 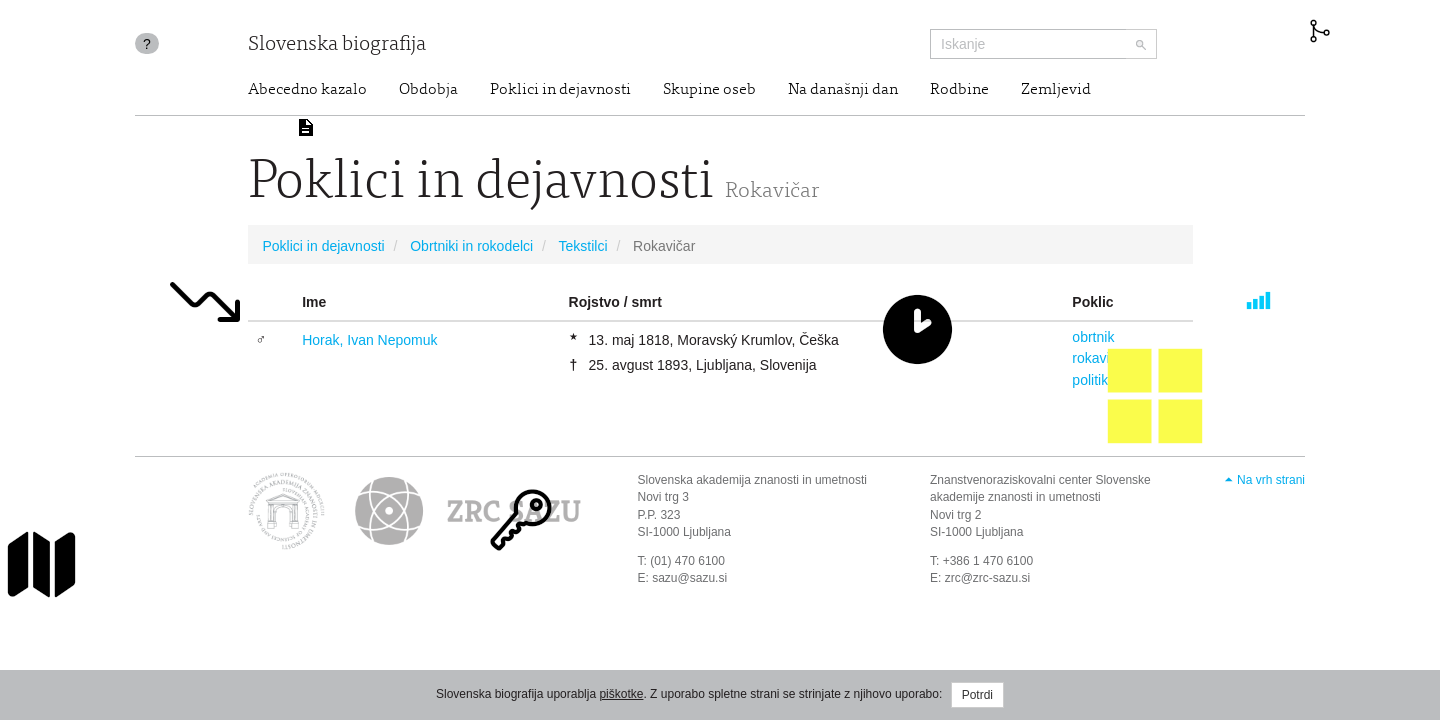 What do you see at coordinates (41, 564) in the screenshot?
I see `open the map view` at bounding box center [41, 564].